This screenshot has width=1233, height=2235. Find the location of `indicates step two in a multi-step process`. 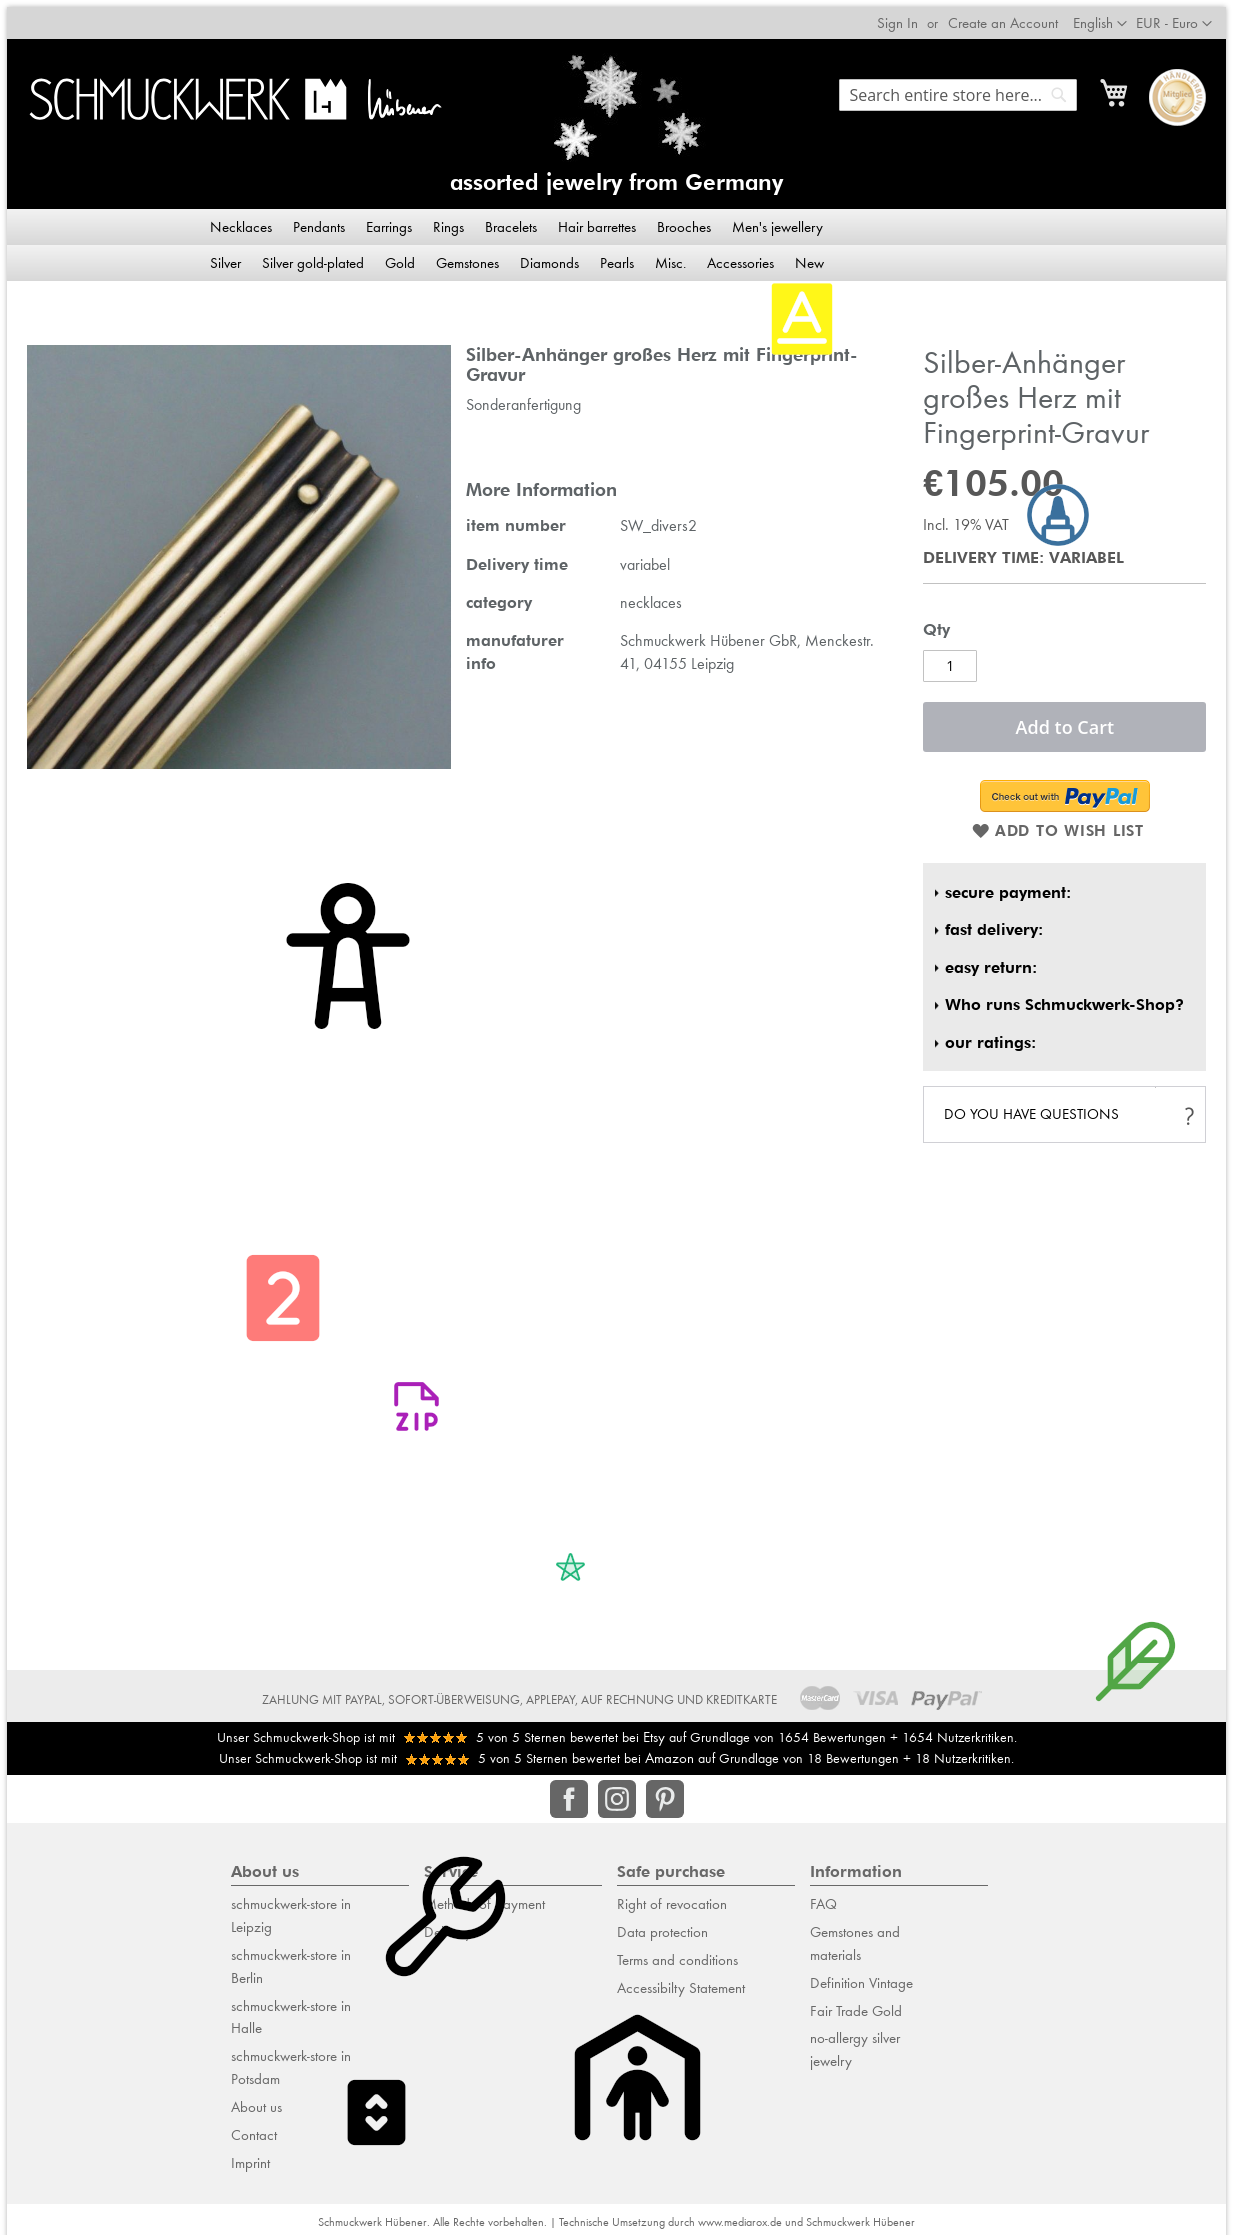

indicates step two in a multi-step process is located at coordinates (283, 1298).